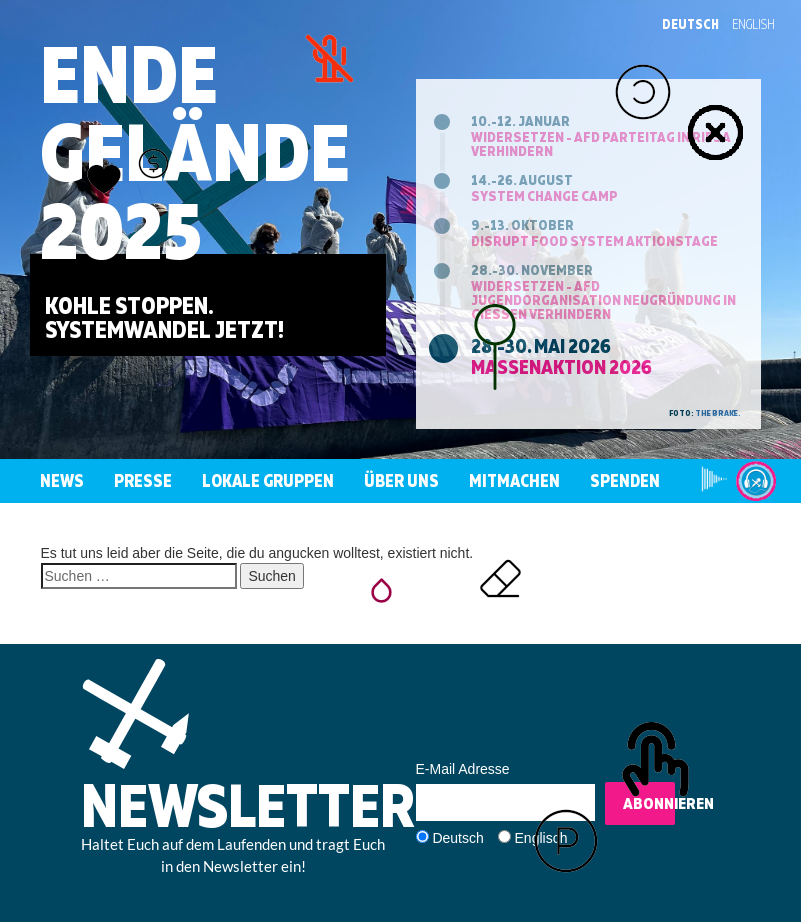  What do you see at coordinates (643, 92) in the screenshot?
I see `indicates copyleft licensing status` at bounding box center [643, 92].